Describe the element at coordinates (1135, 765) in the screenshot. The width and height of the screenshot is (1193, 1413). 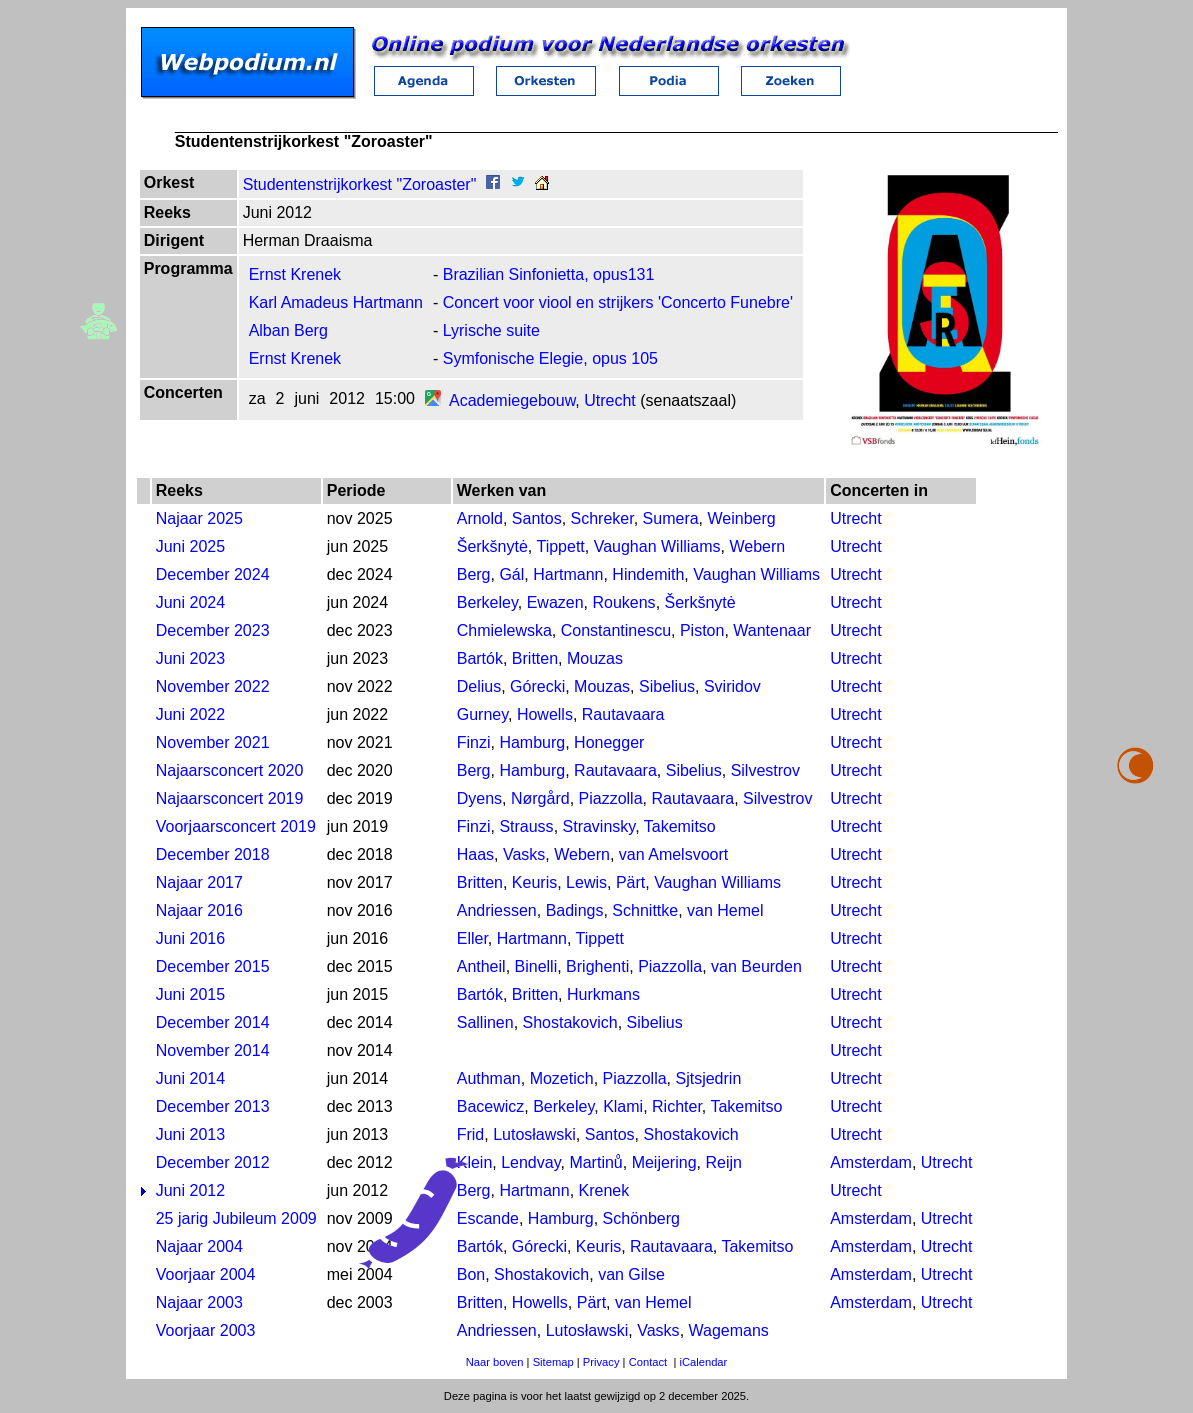
I see `toggle dark mode or night theme` at that location.